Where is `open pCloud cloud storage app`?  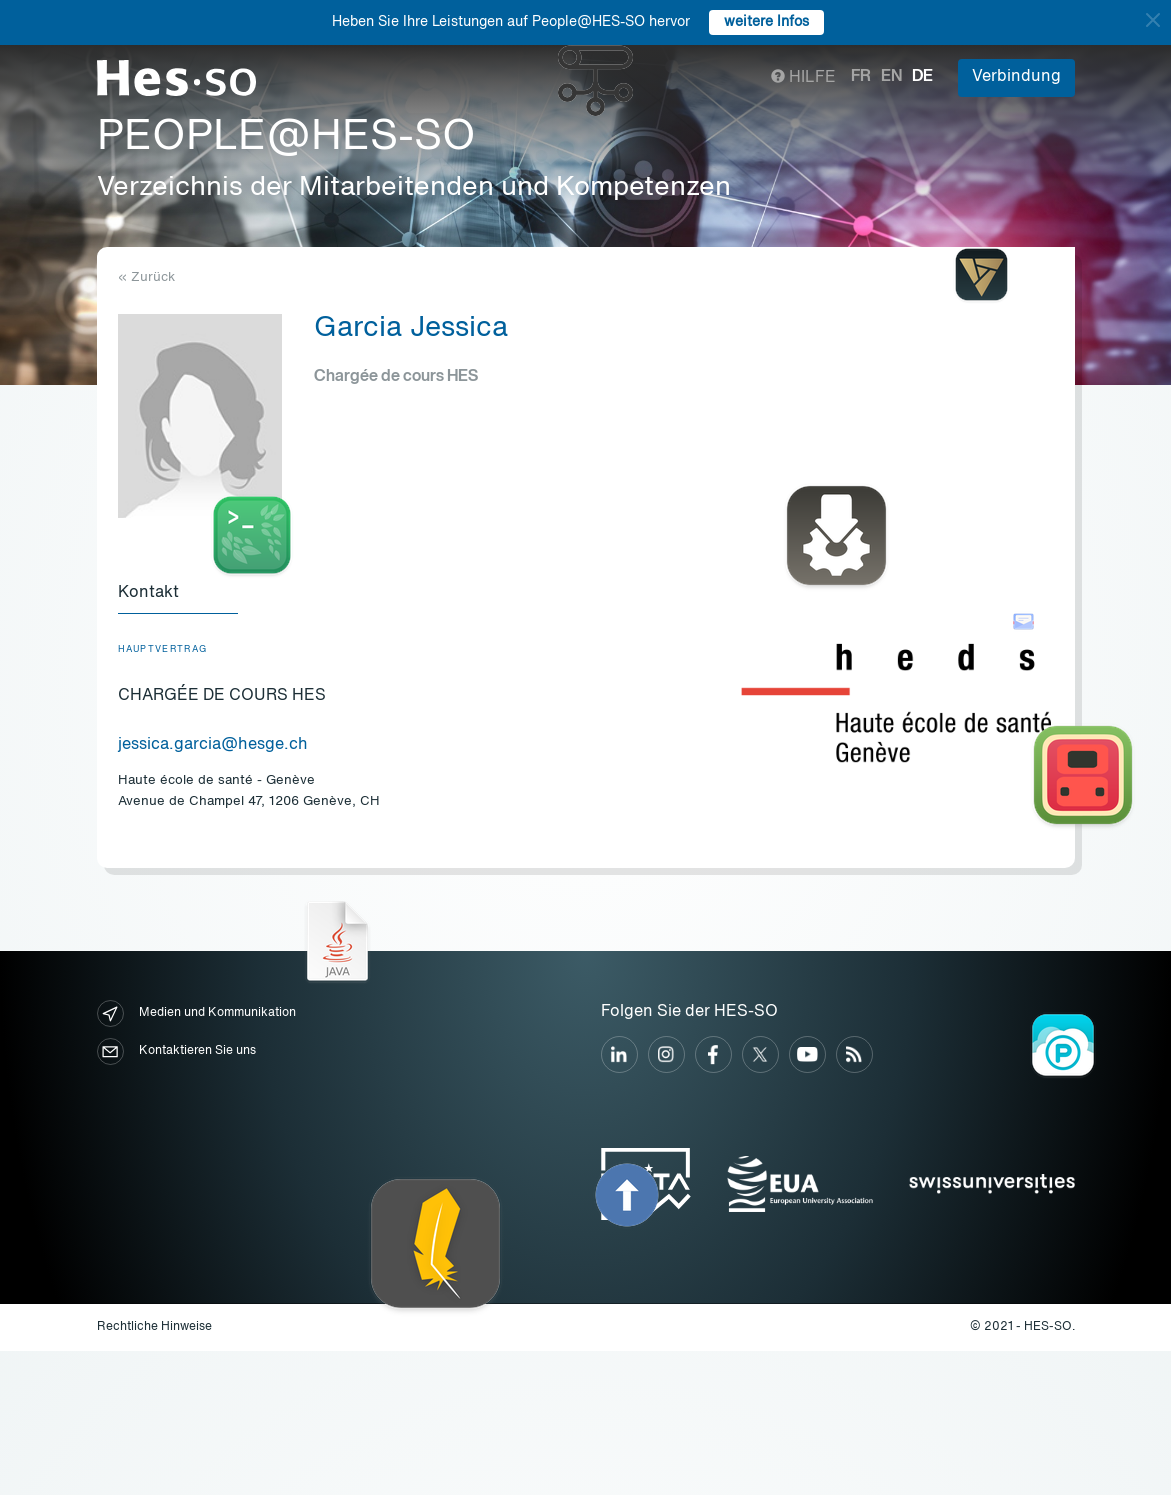
open pCloud cloud storage app is located at coordinates (1063, 1045).